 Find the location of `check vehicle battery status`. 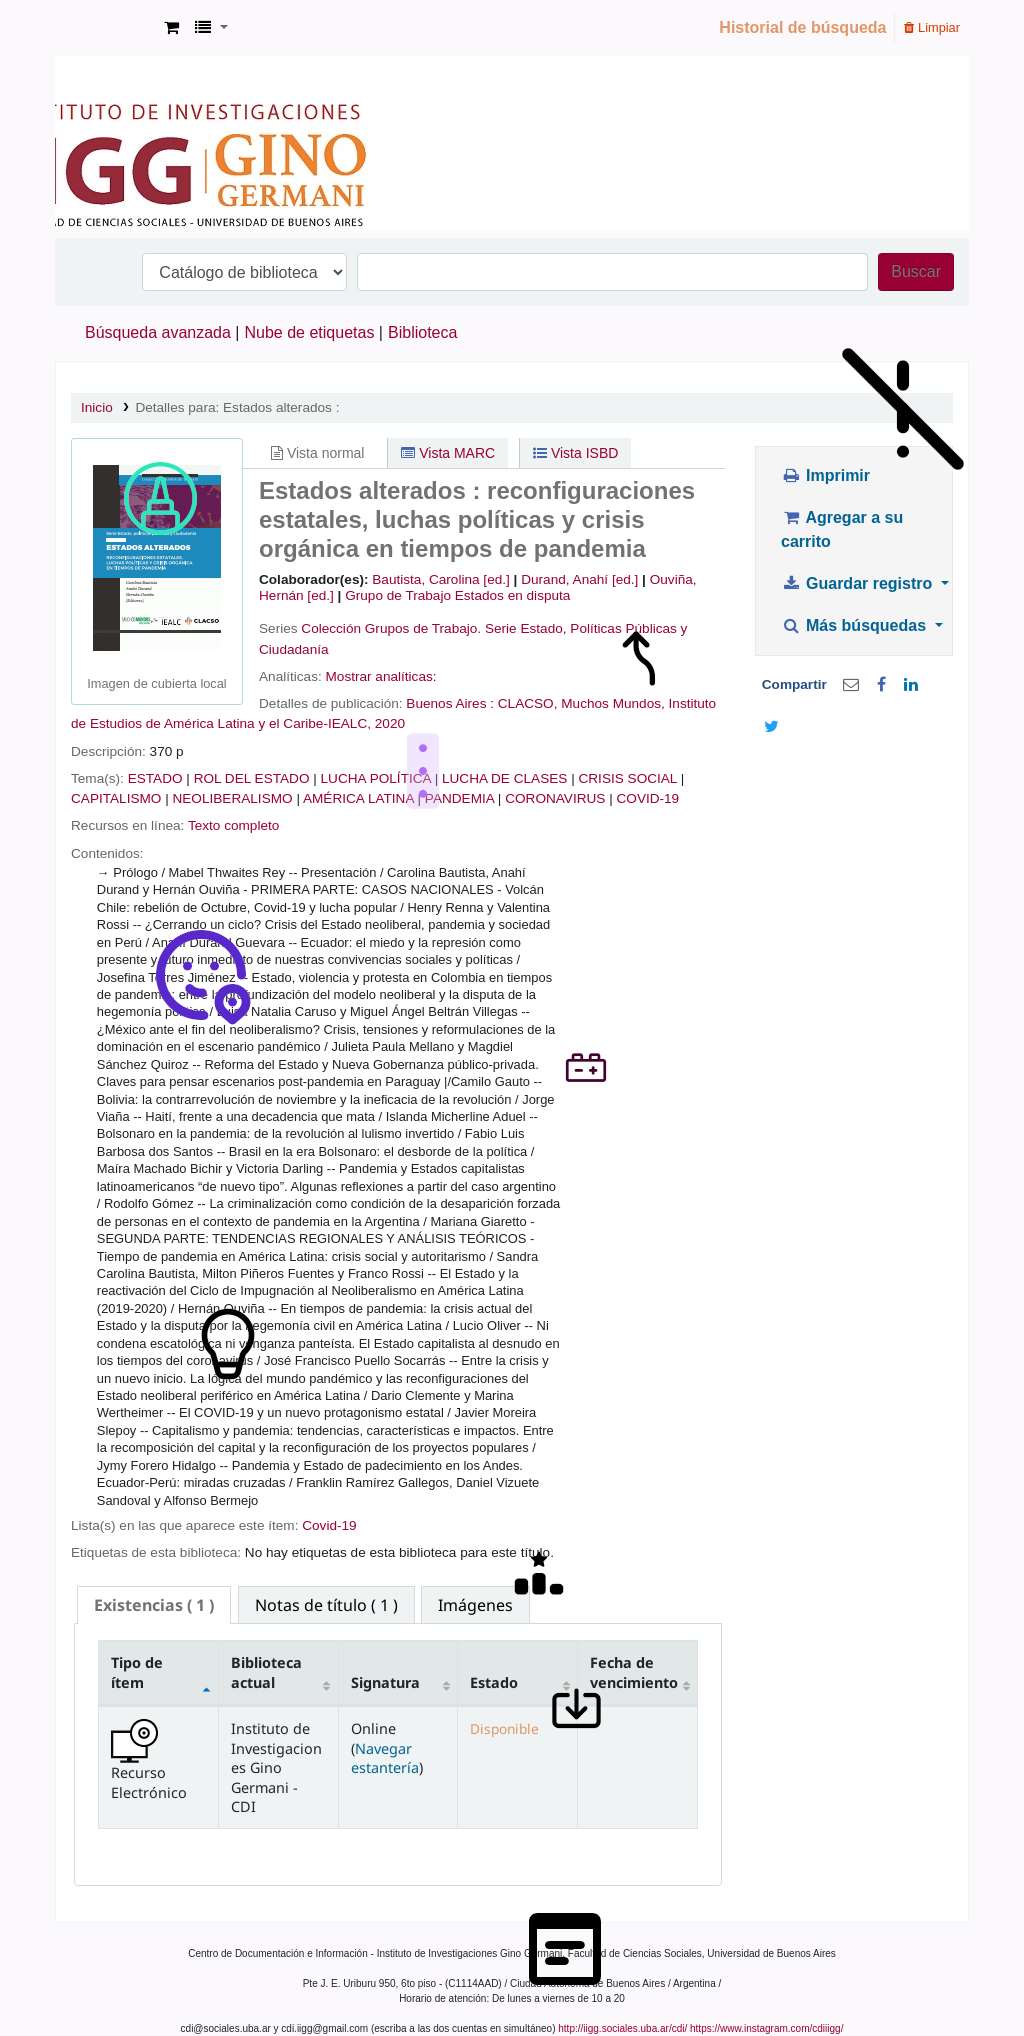

check vehicle battery status is located at coordinates (586, 1069).